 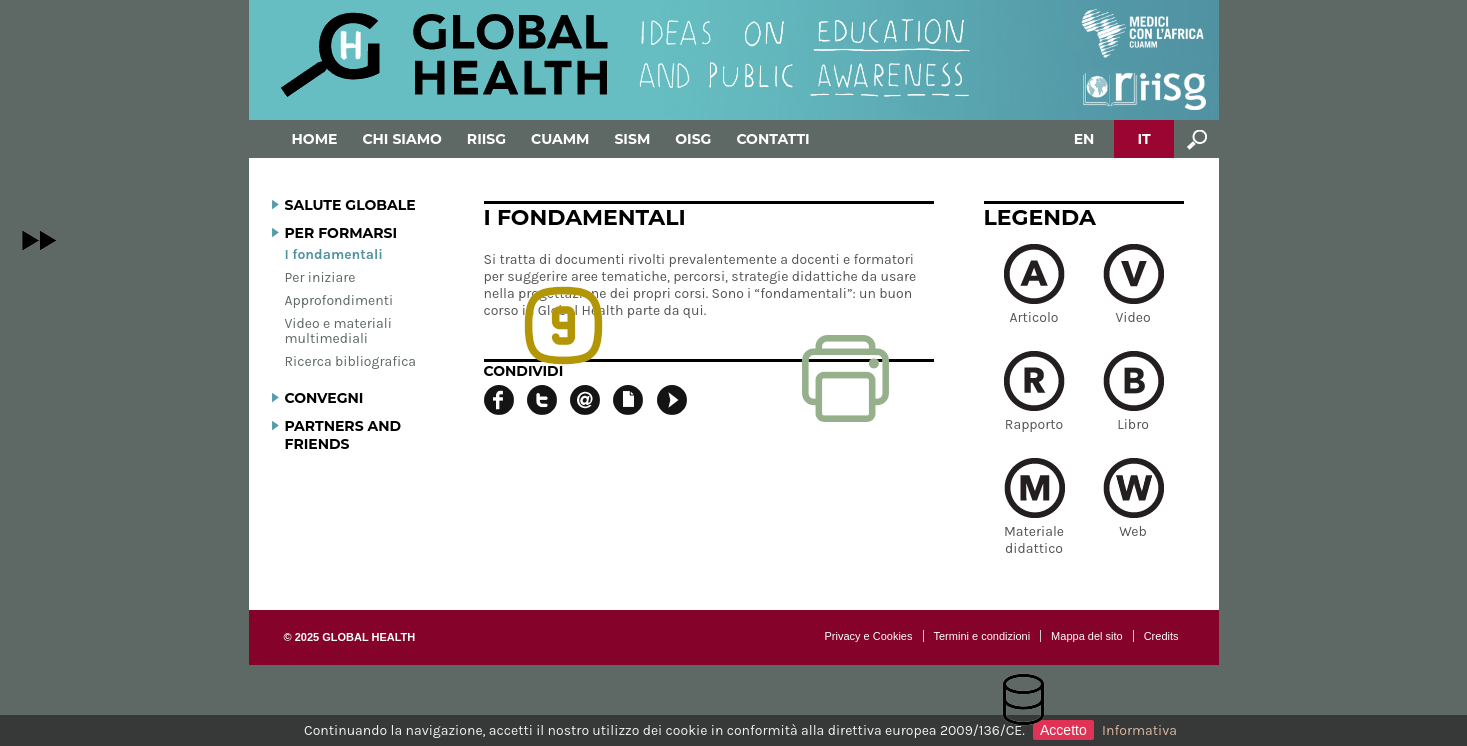 I want to click on indicates 9 items or notifications, so click(x=563, y=325).